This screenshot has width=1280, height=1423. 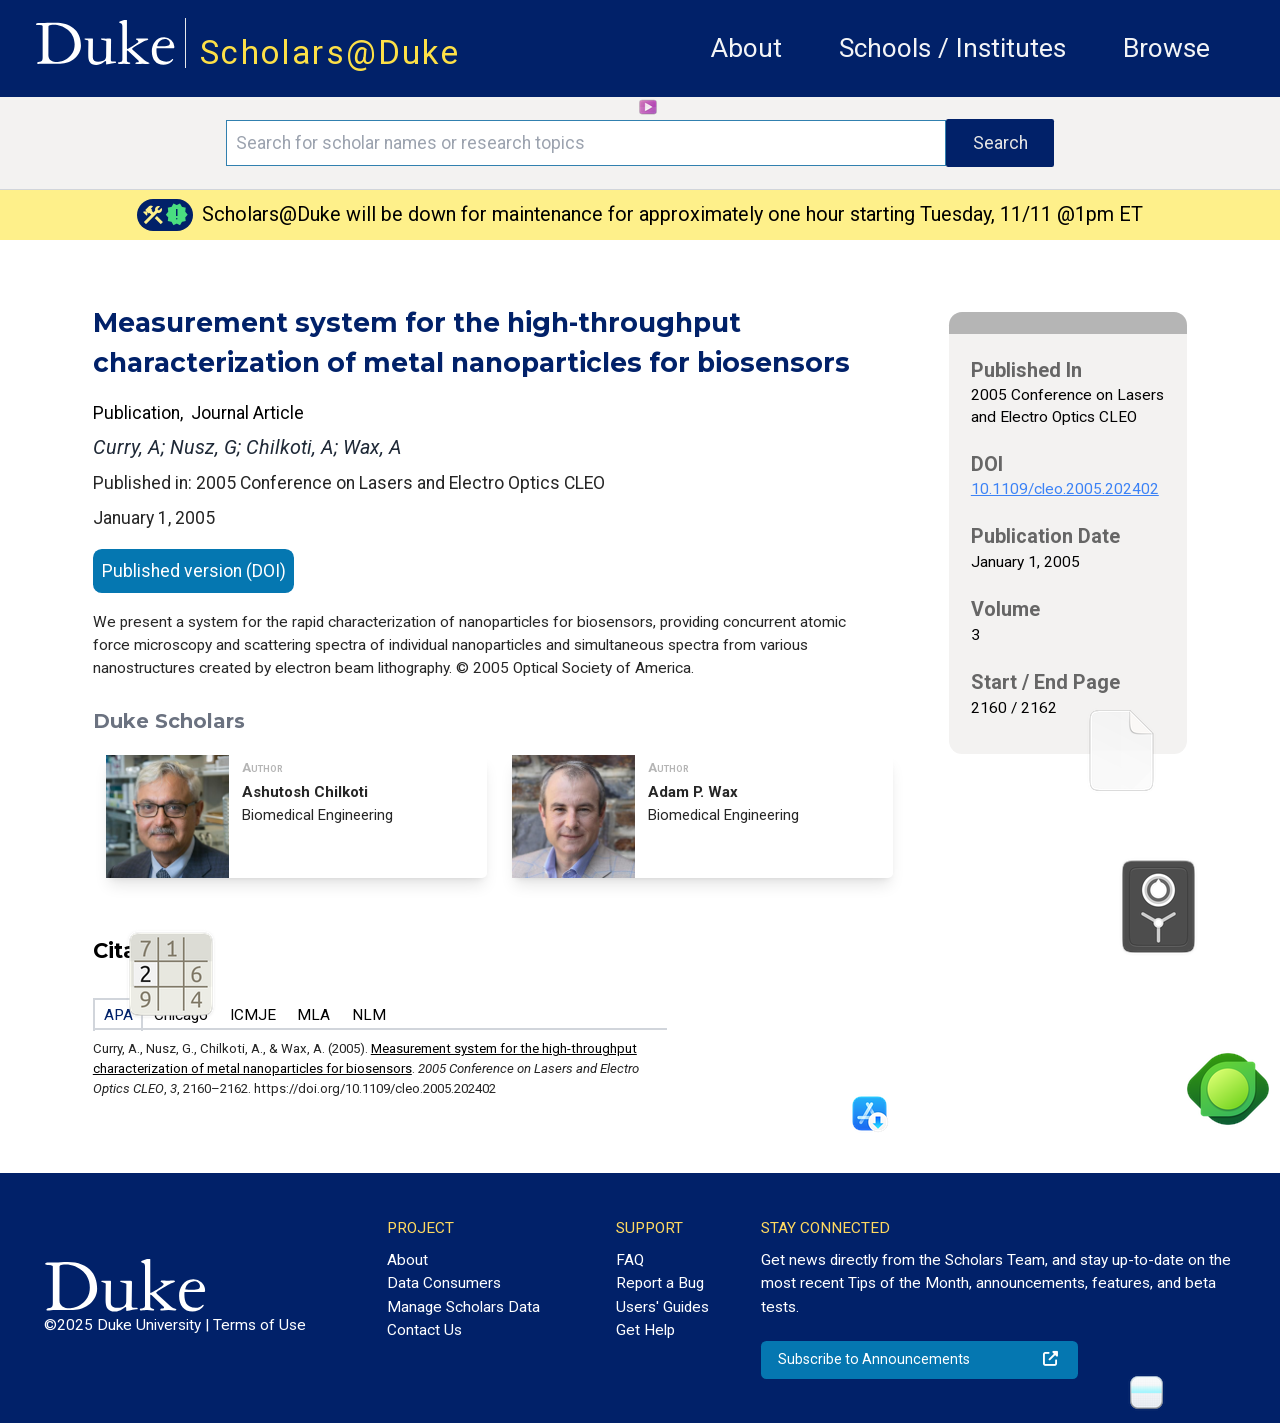 I want to click on open sudoku puzzle game, so click(x=171, y=974).